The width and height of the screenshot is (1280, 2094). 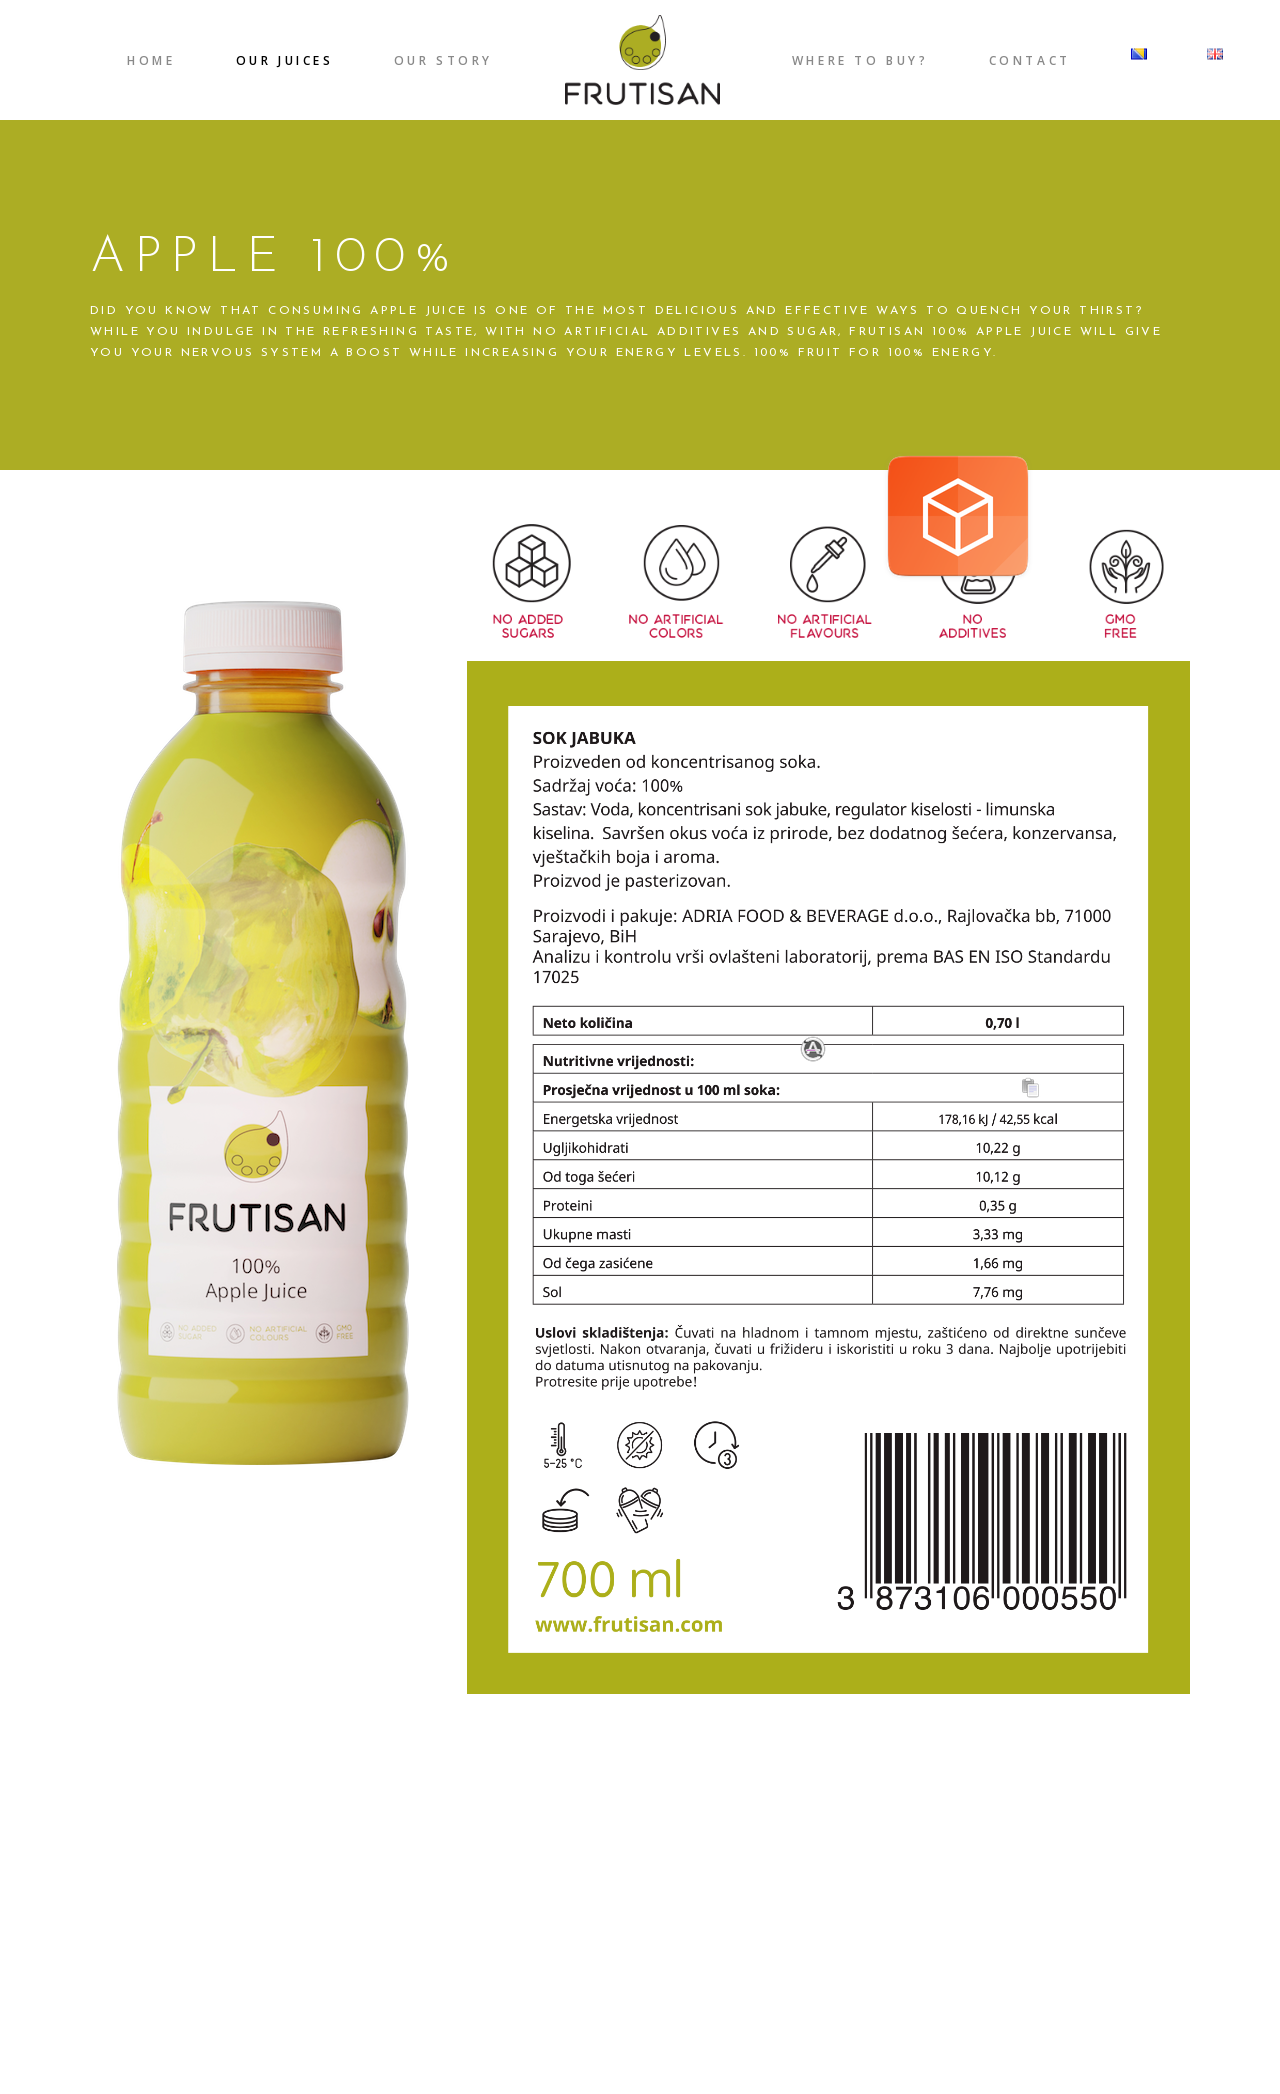 I want to click on open a 3D model file, so click(x=958, y=511).